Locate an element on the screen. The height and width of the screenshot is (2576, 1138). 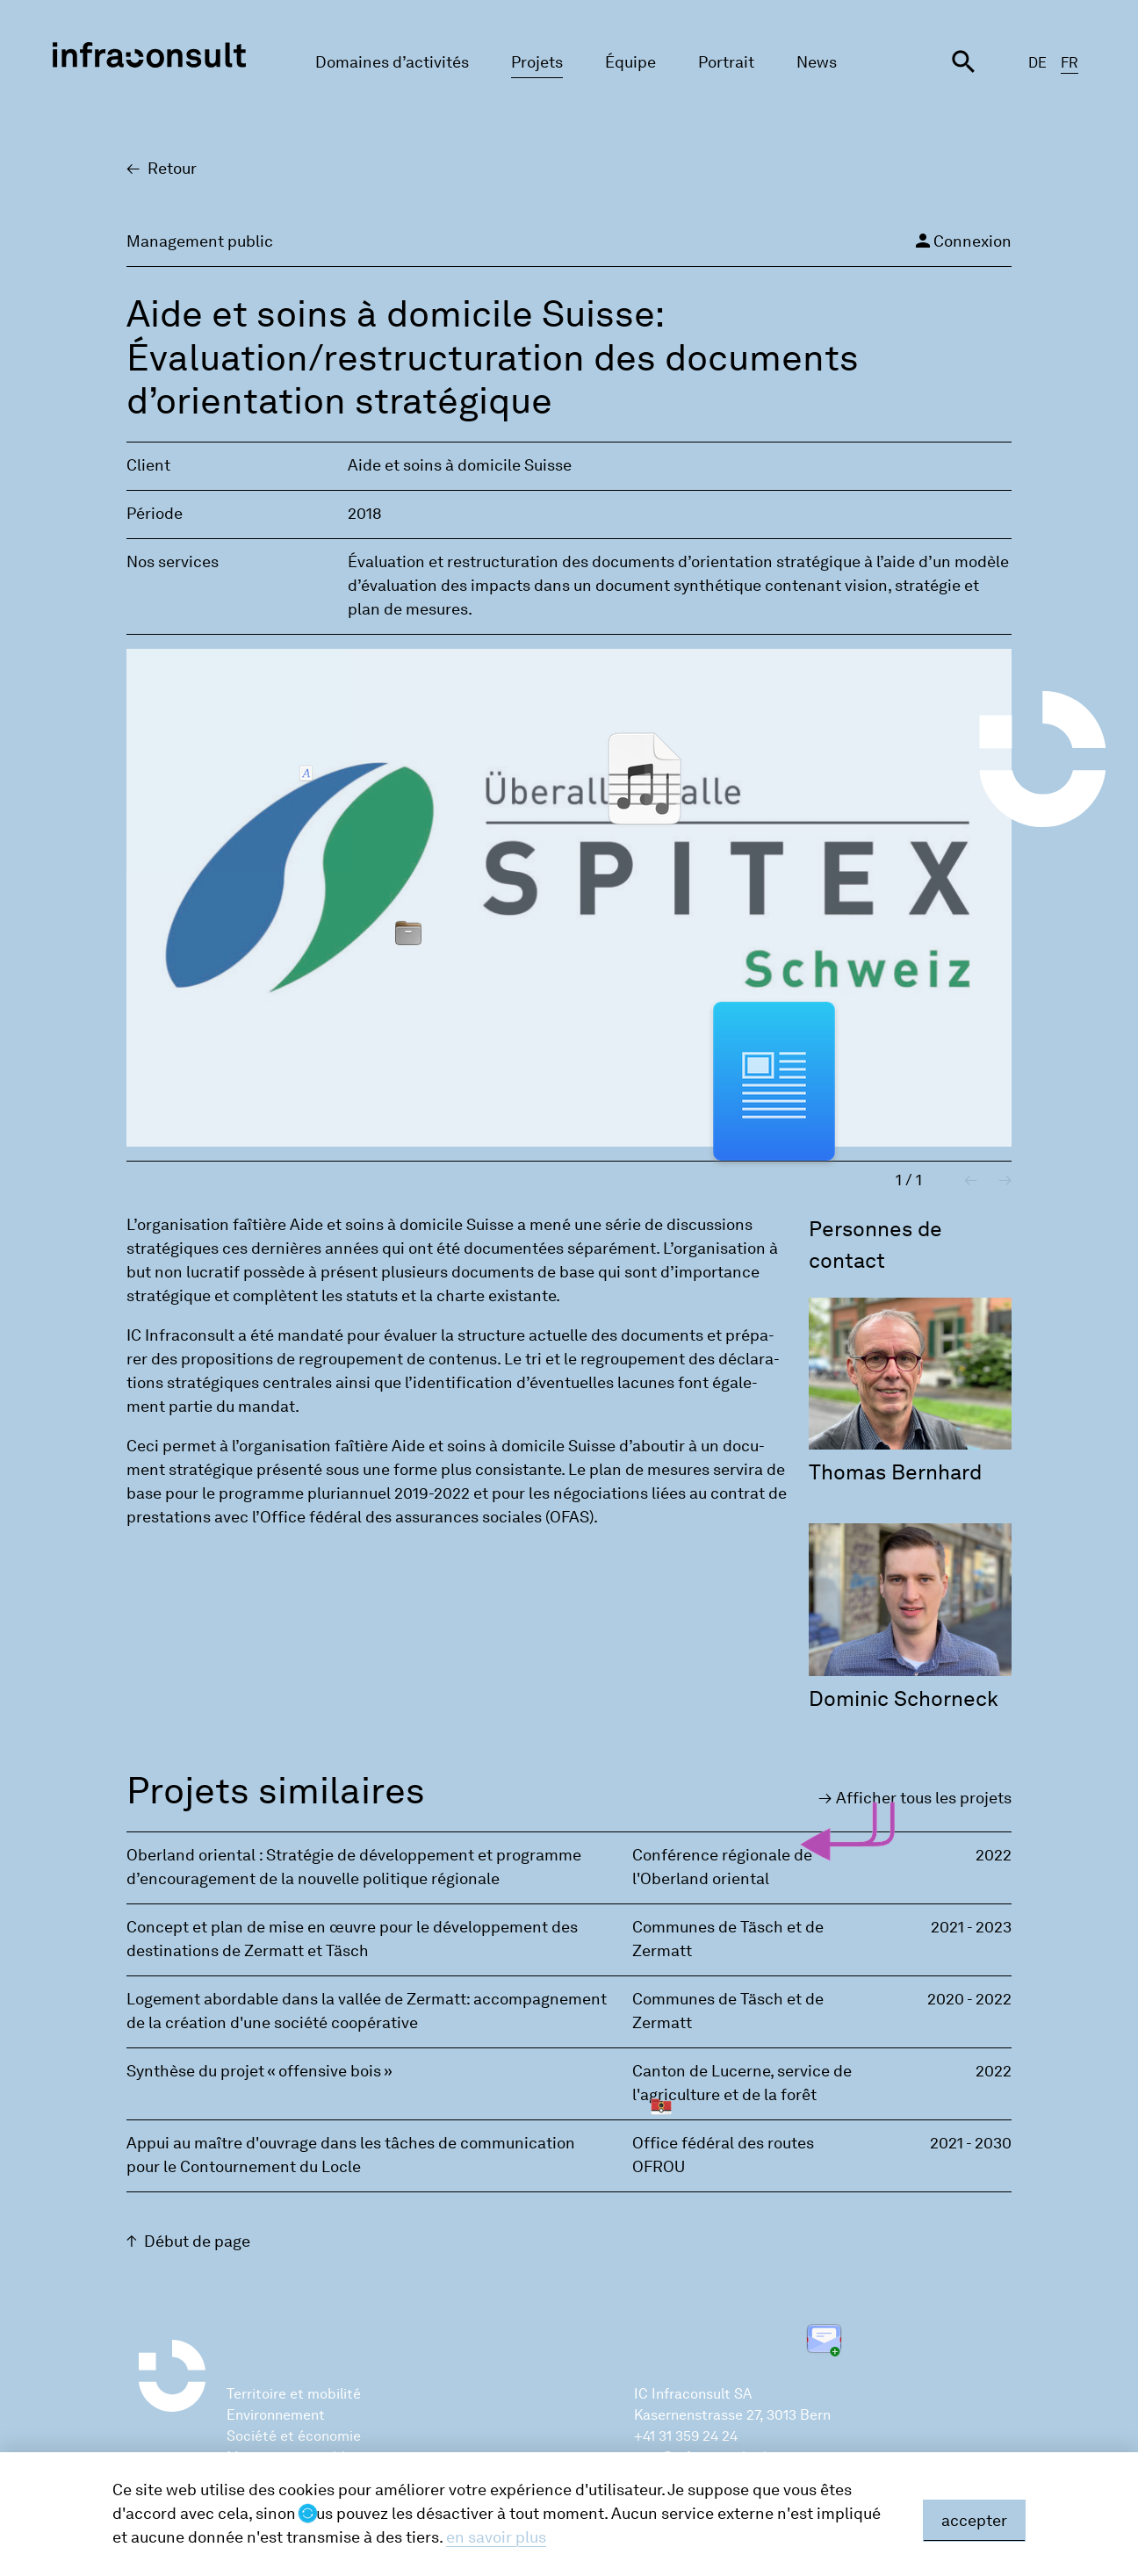
compose a new email message is located at coordinates (824, 2338).